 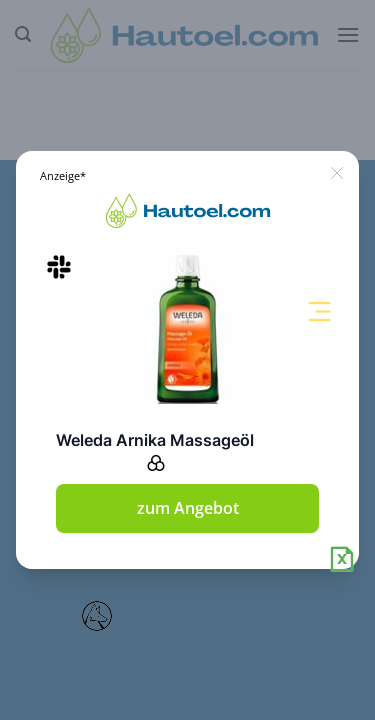 I want to click on adjust color filter settings, so click(x=156, y=464).